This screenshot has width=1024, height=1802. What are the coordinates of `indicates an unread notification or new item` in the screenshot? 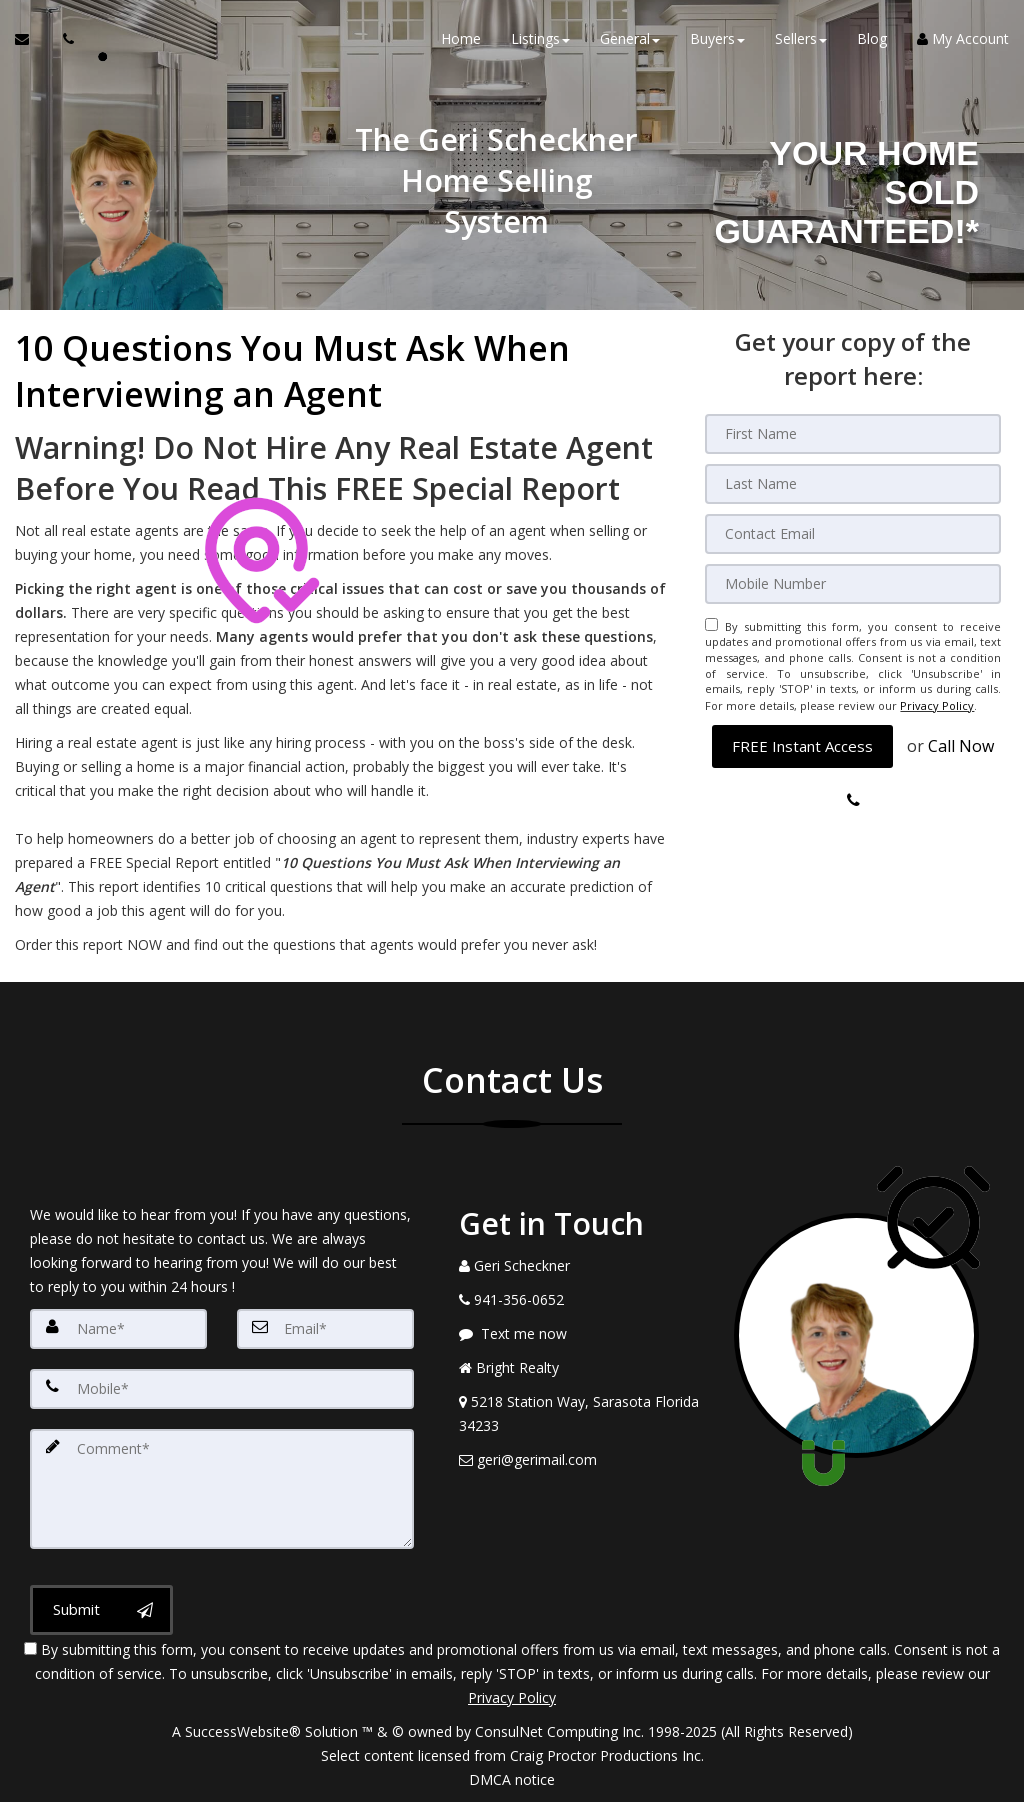 It's located at (102, 56).